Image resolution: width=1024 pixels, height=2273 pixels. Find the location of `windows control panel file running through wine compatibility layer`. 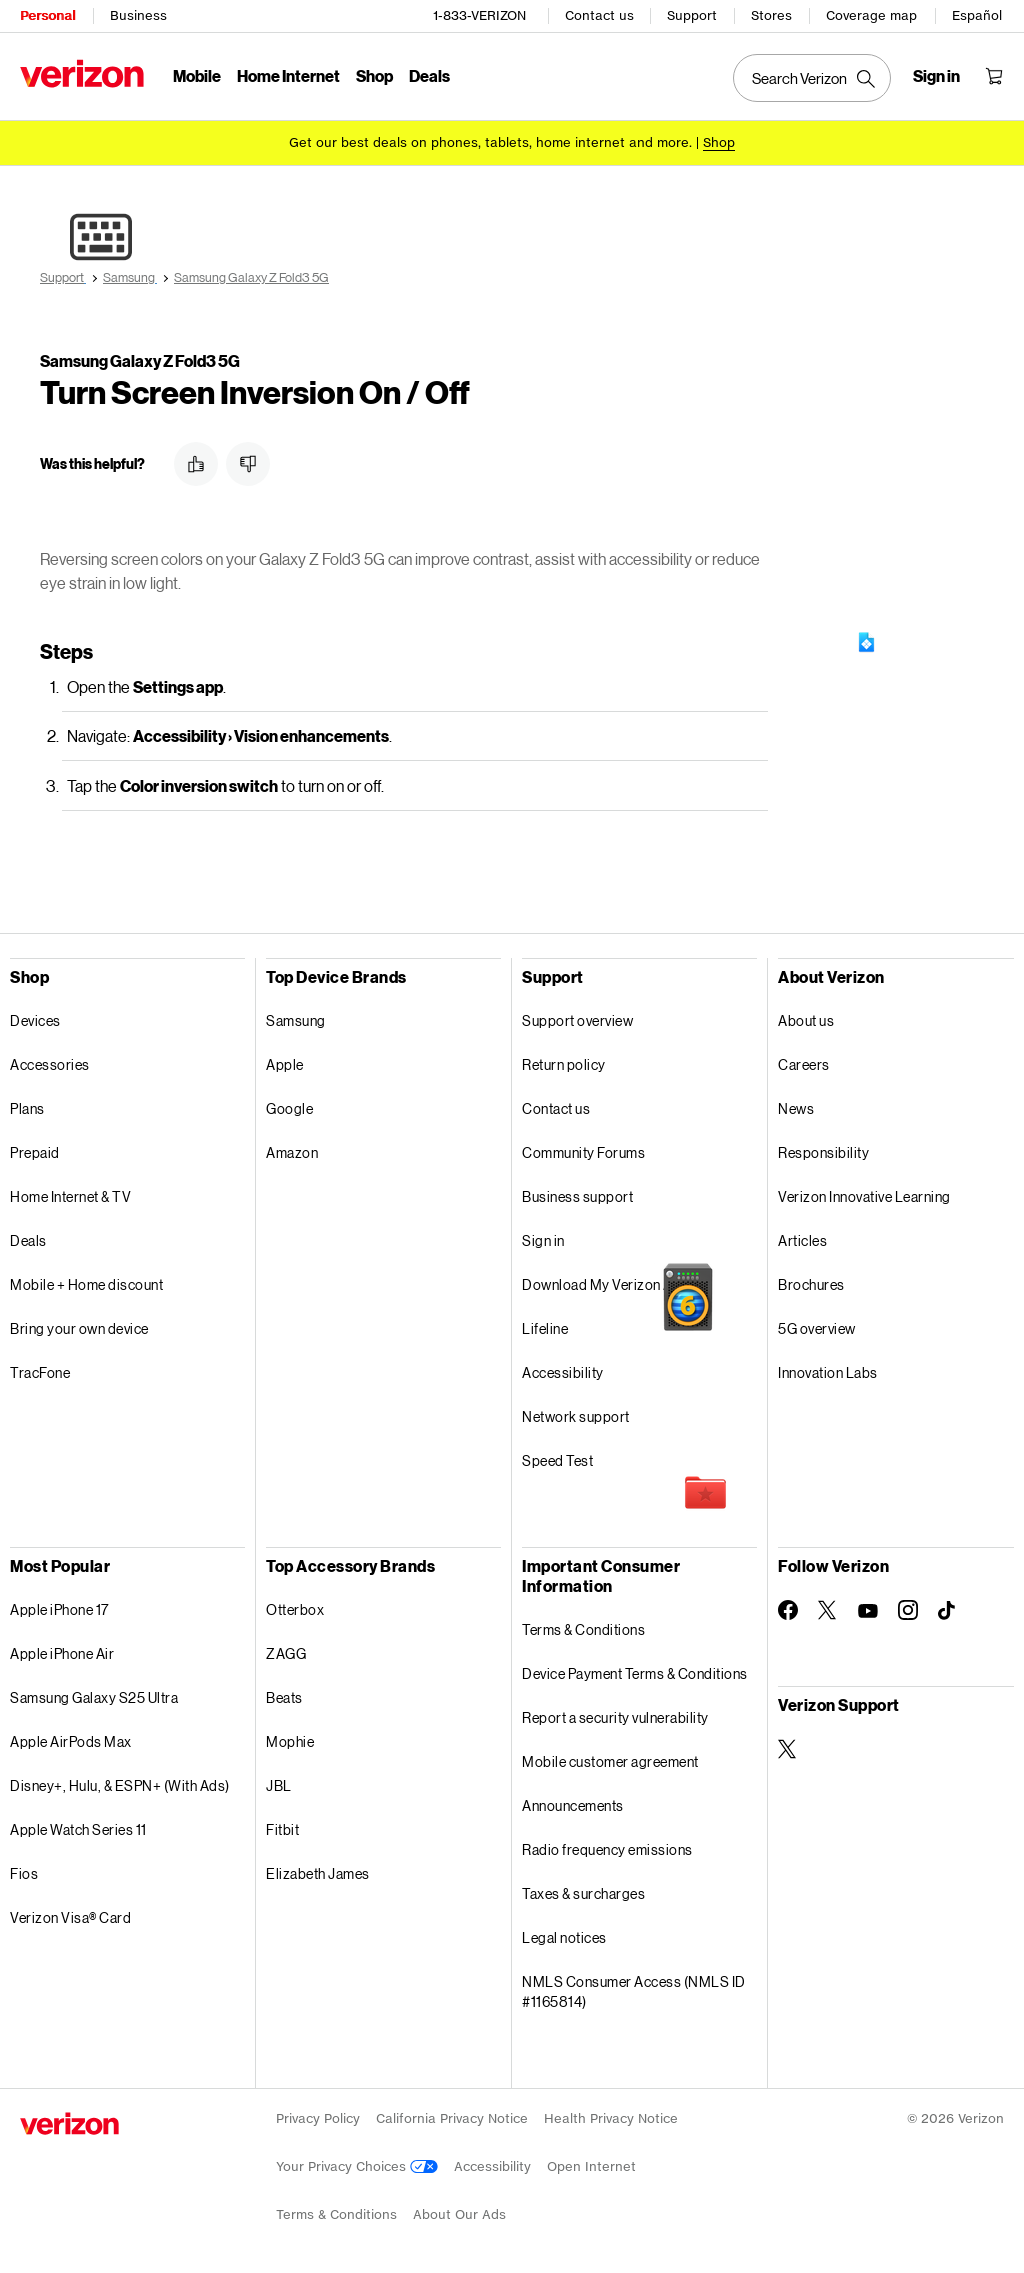

windows control panel file running through wine compatibility layer is located at coordinates (866, 642).